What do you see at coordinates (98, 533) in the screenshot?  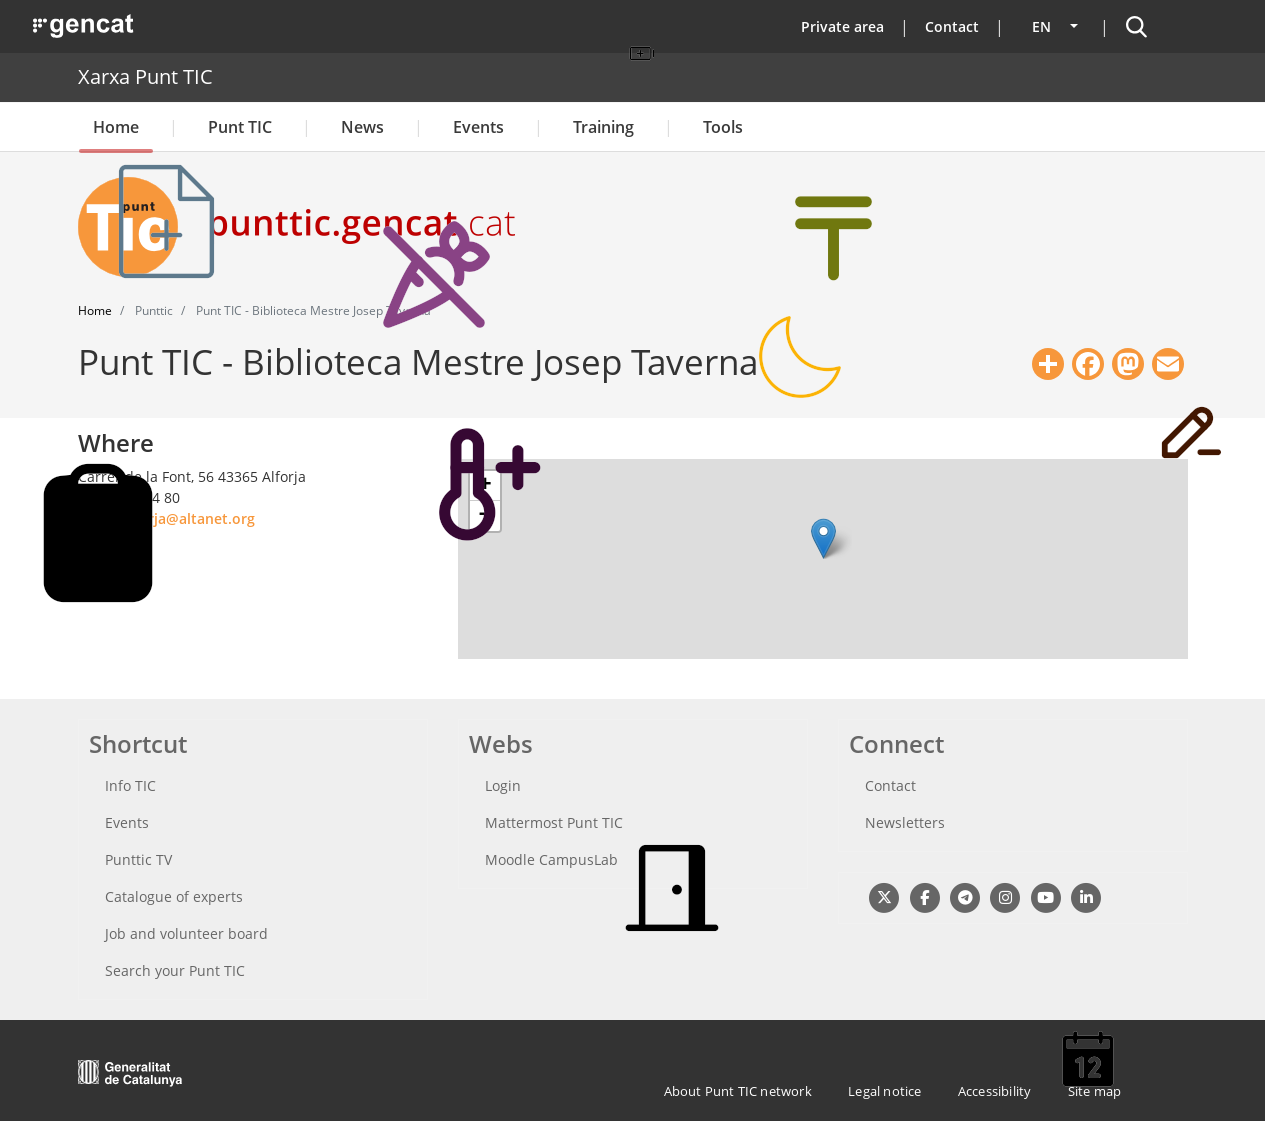 I see `copy content to clipboard` at bounding box center [98, 533].